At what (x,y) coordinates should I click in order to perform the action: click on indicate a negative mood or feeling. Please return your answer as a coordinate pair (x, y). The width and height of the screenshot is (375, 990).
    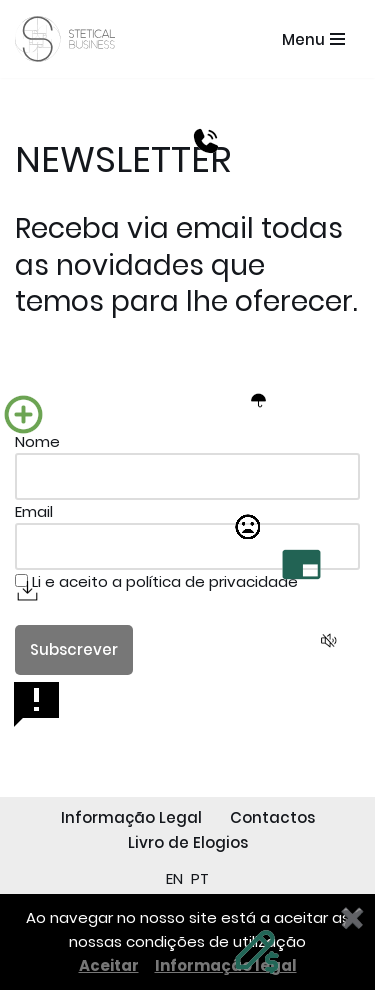
    Looking at the image, I should click on (248, 527).